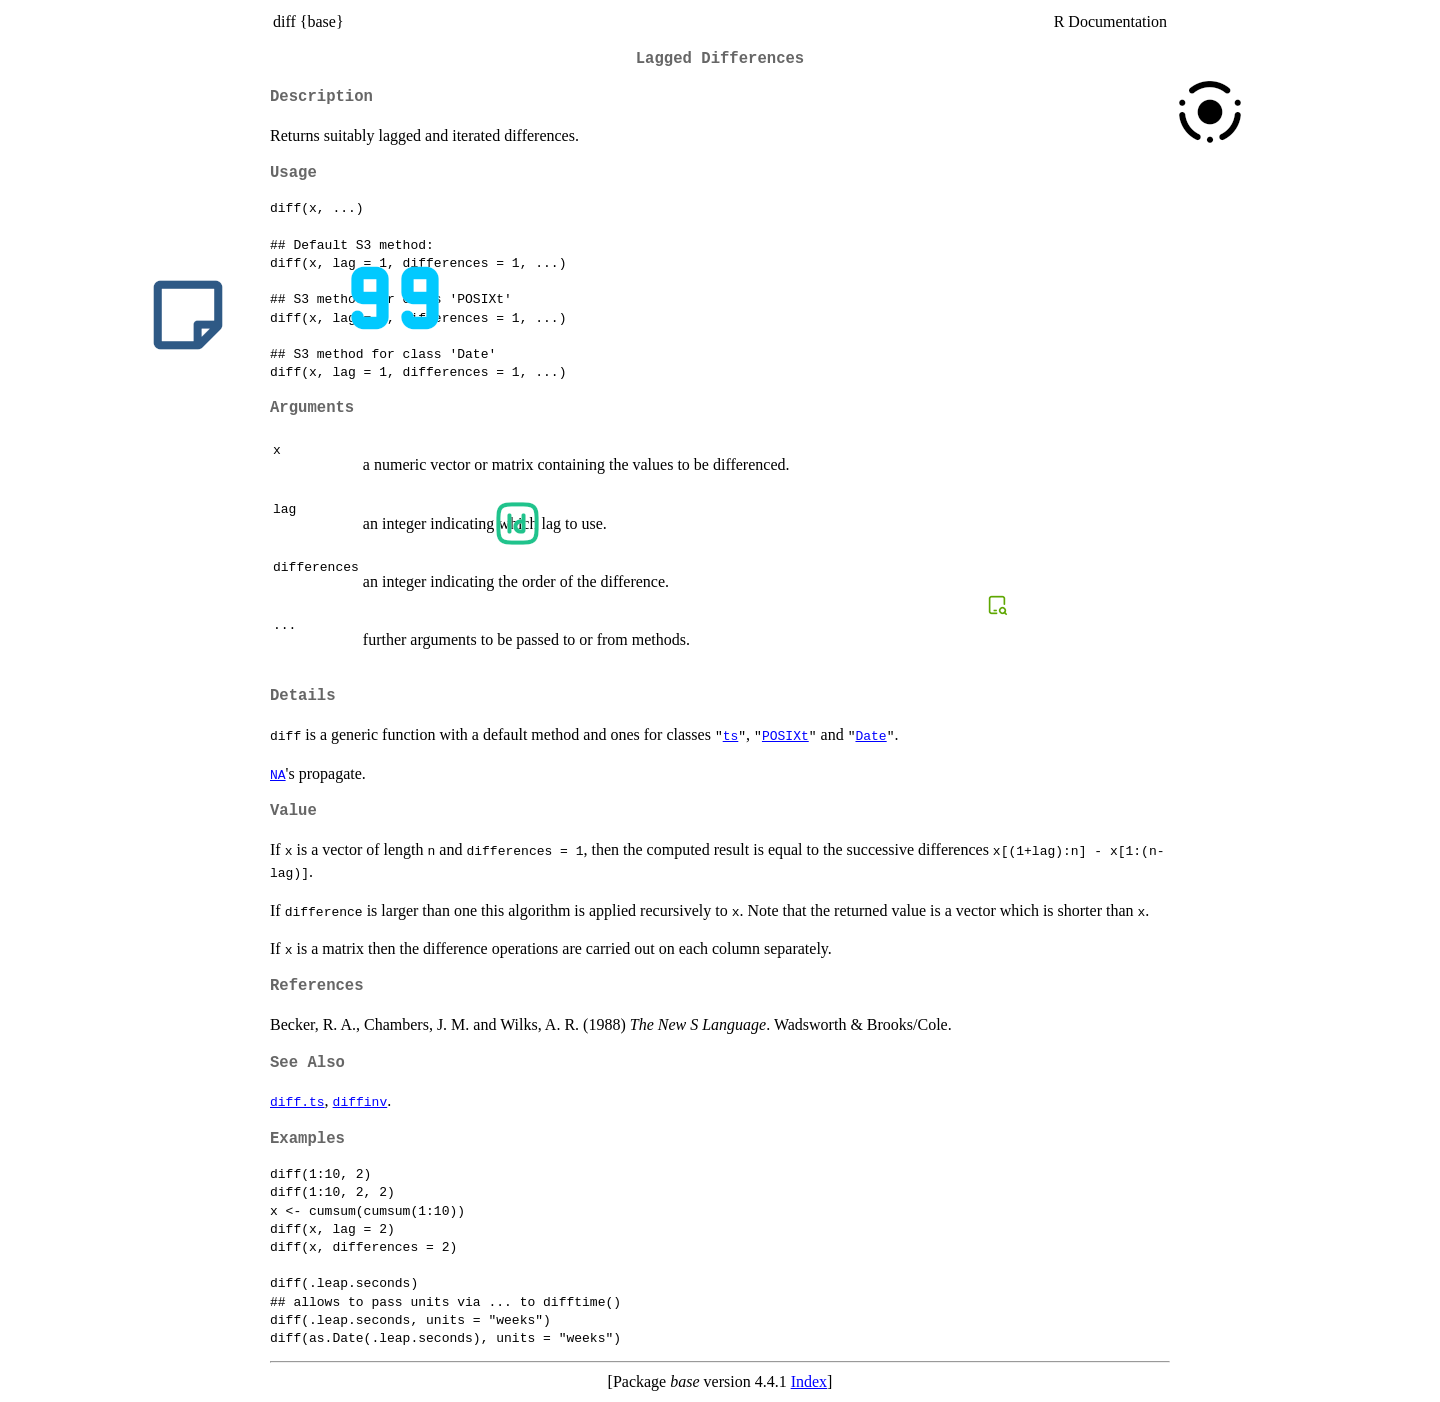 The width and height of the screenshot is (1440, 1402). What do you see at coordinates (997, 605) in the screenshot?
I see `search for content on iPad` at bounding box center [997, 605].